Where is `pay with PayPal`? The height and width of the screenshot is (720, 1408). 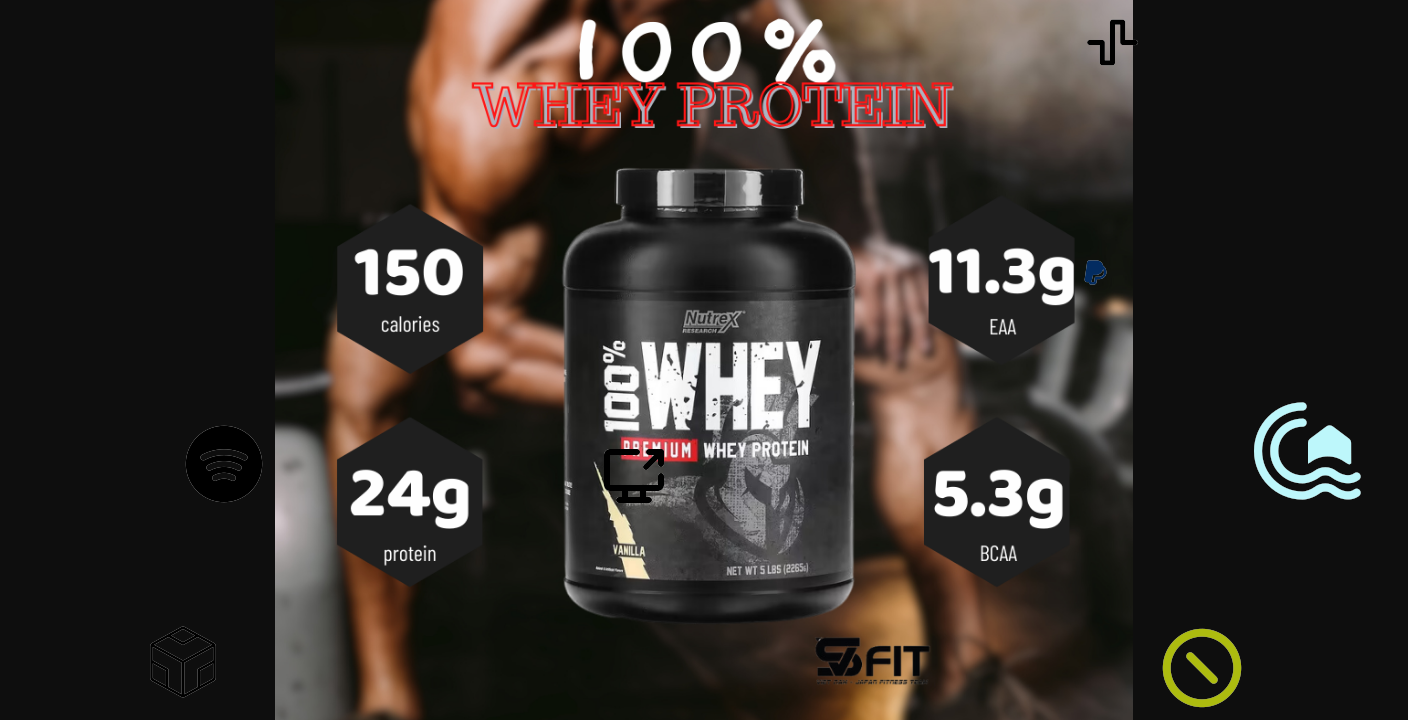
pay with PayPal is located at coordinates (1095, 272).